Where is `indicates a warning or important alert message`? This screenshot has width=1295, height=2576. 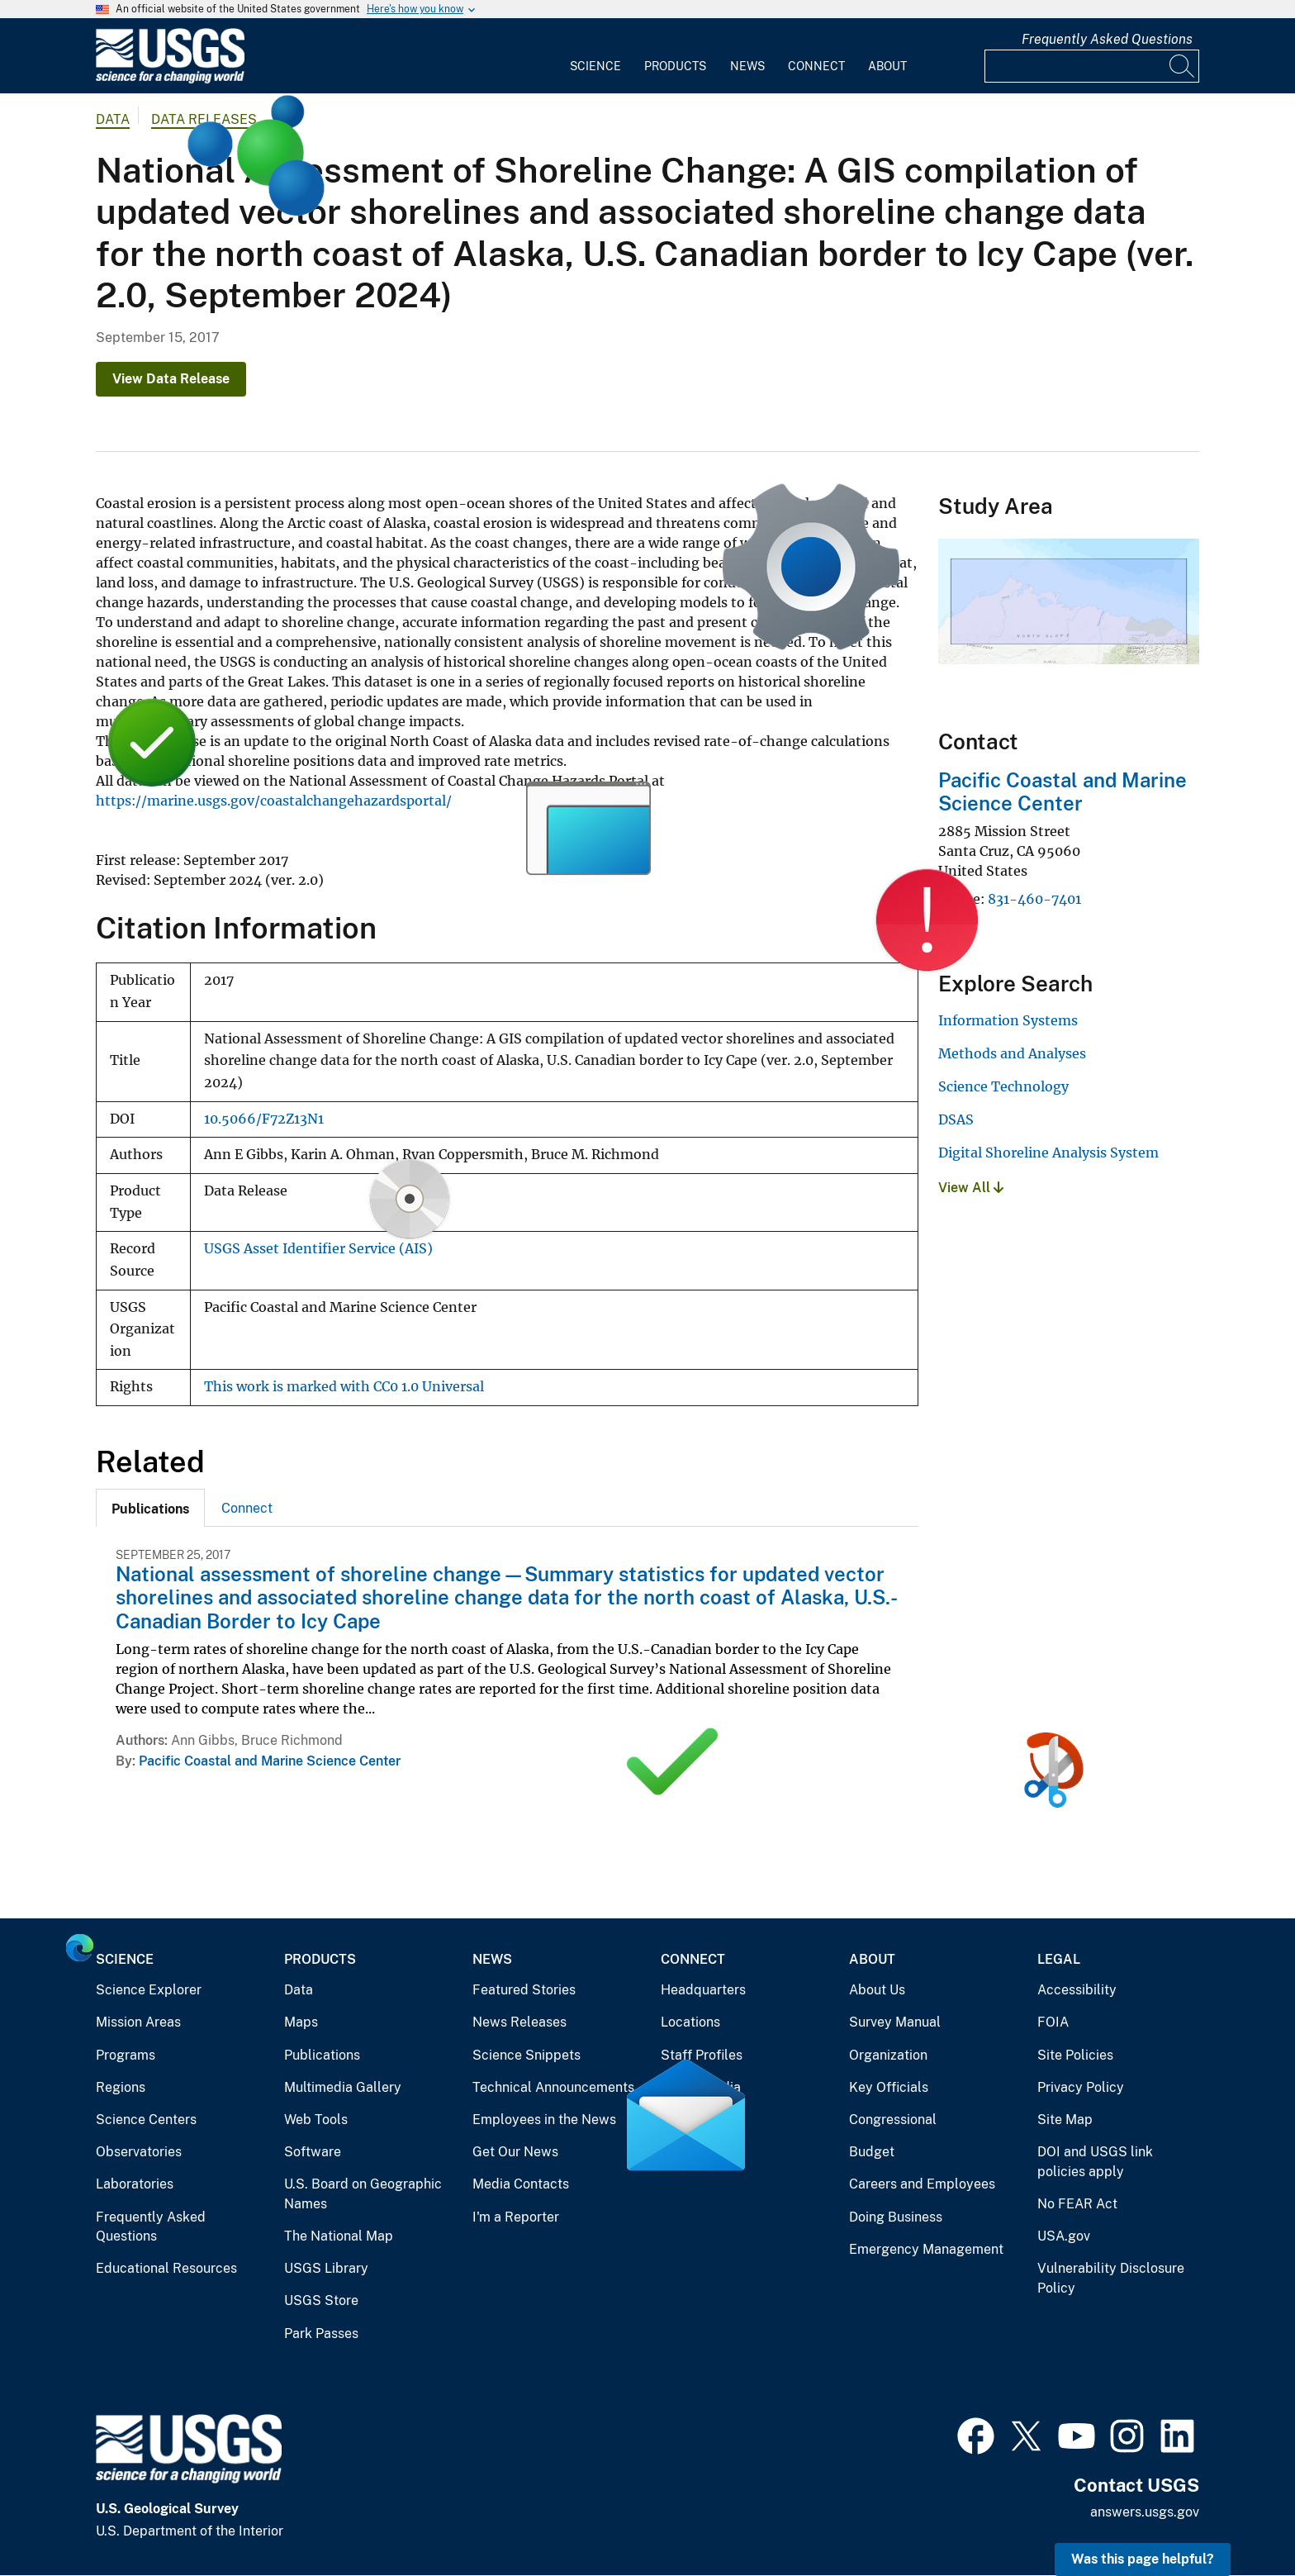
indicates a warning or important alert message is located at coordinates (927, 920).